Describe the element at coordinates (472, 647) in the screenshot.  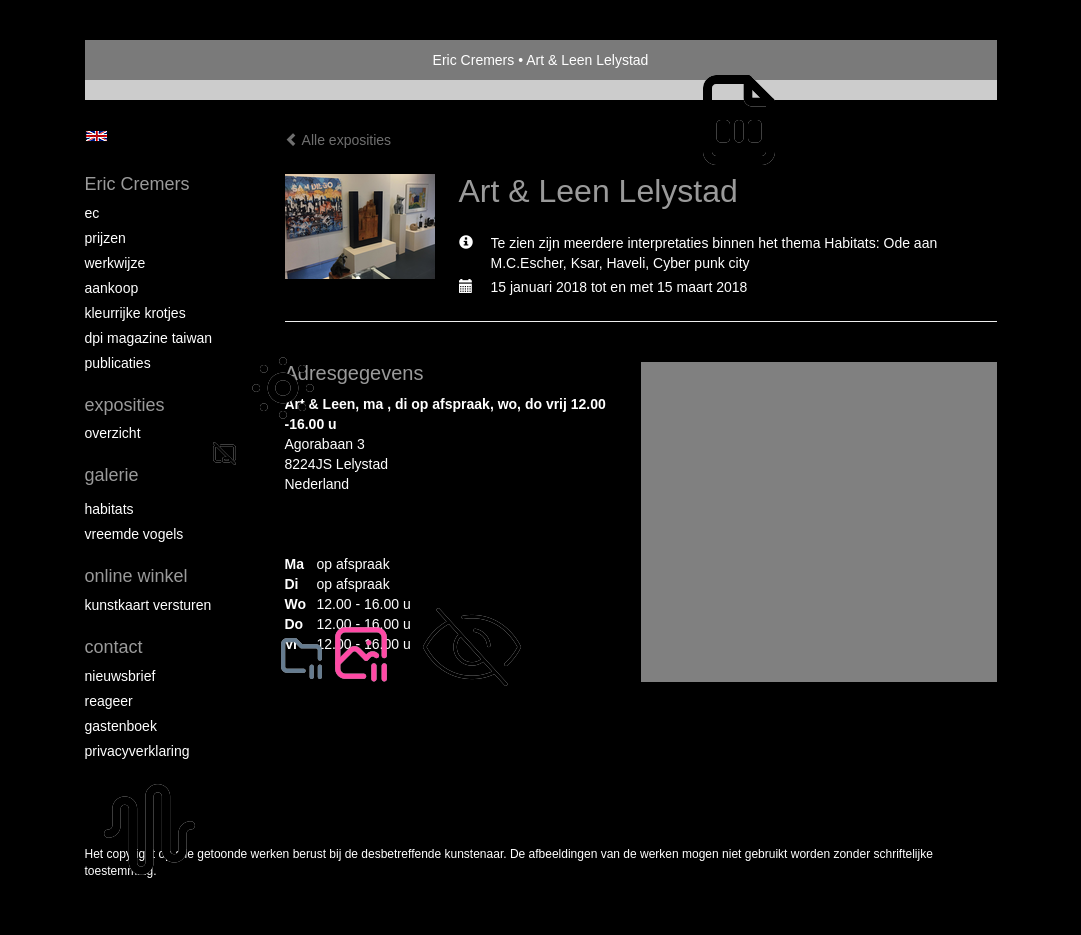
I see `hide password or sensitive content` at that location.